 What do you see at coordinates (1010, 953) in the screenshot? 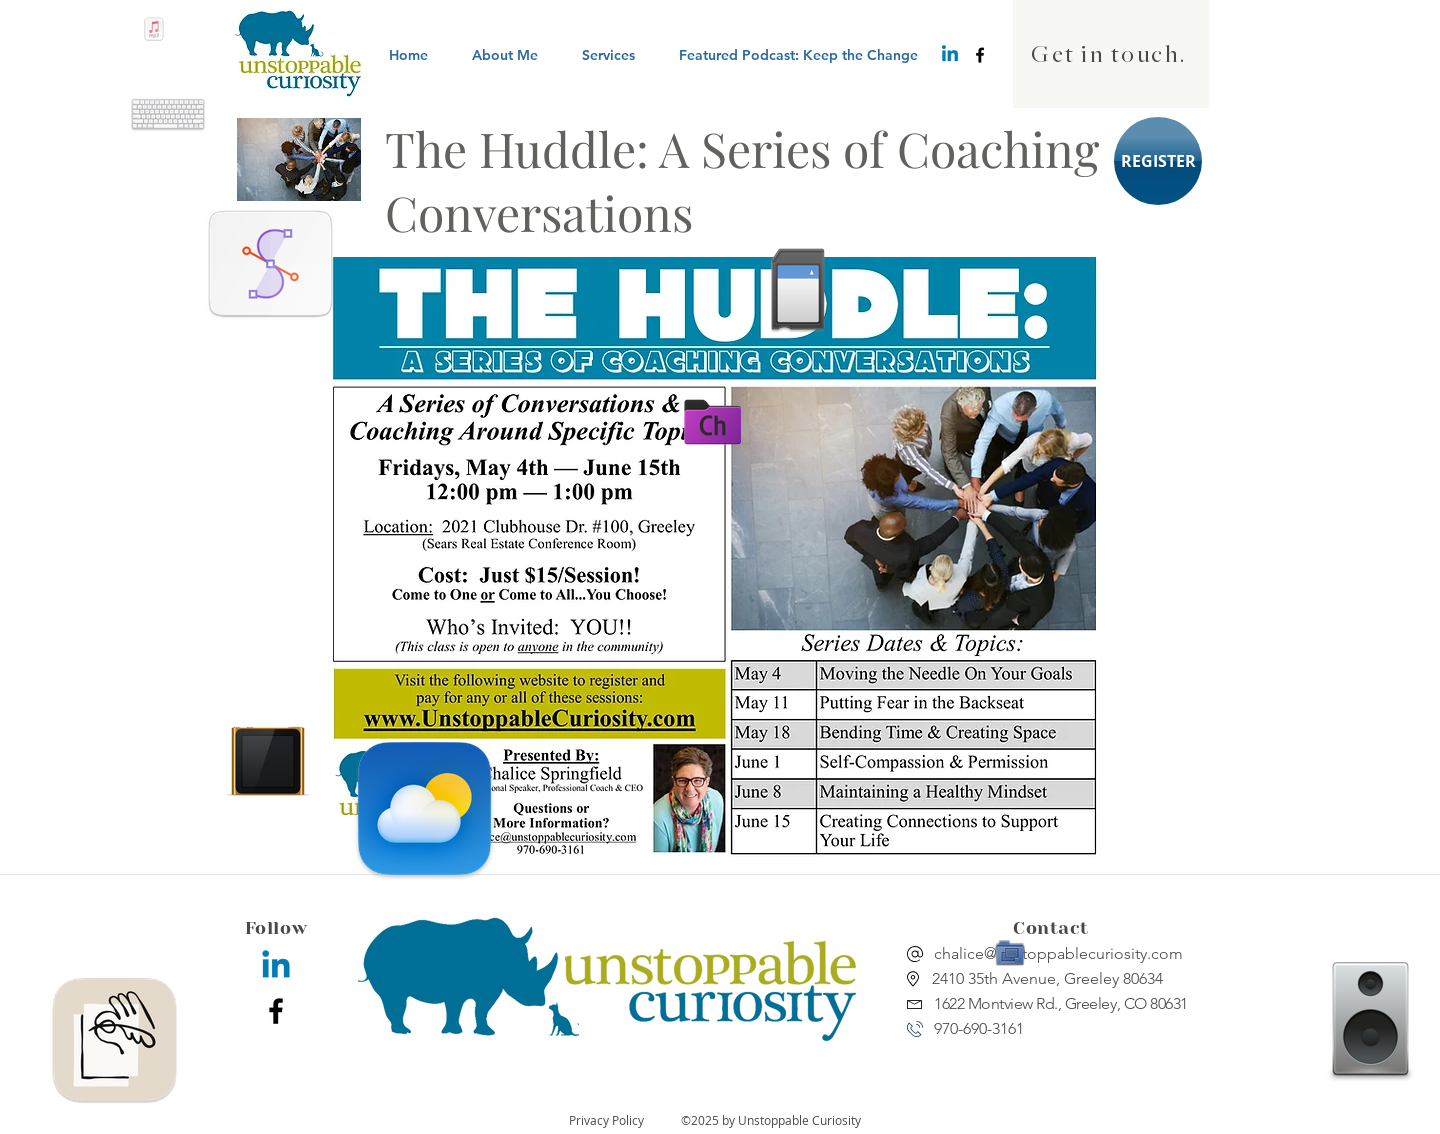
I see `access media library content folder` at bounding box center [1010, 953].